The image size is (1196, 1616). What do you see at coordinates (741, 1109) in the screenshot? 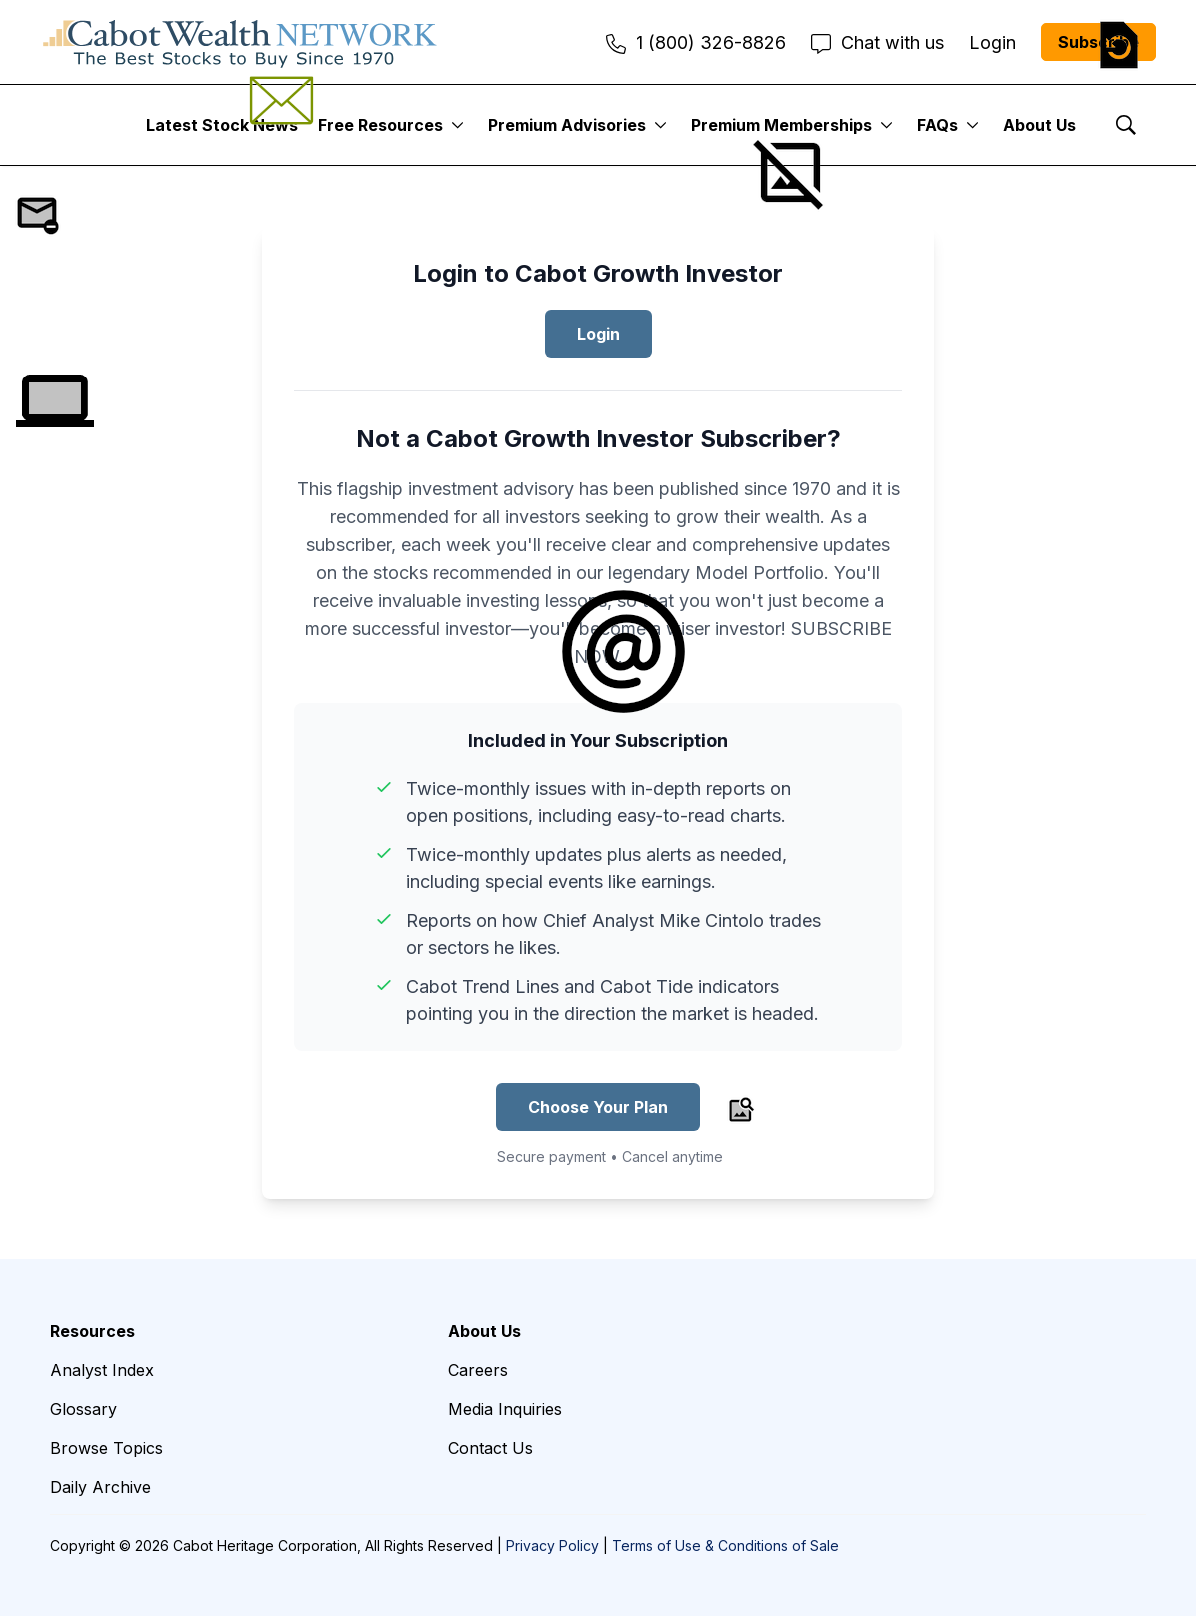
I see `search for images or photos` at bounding box center [741, 1109].